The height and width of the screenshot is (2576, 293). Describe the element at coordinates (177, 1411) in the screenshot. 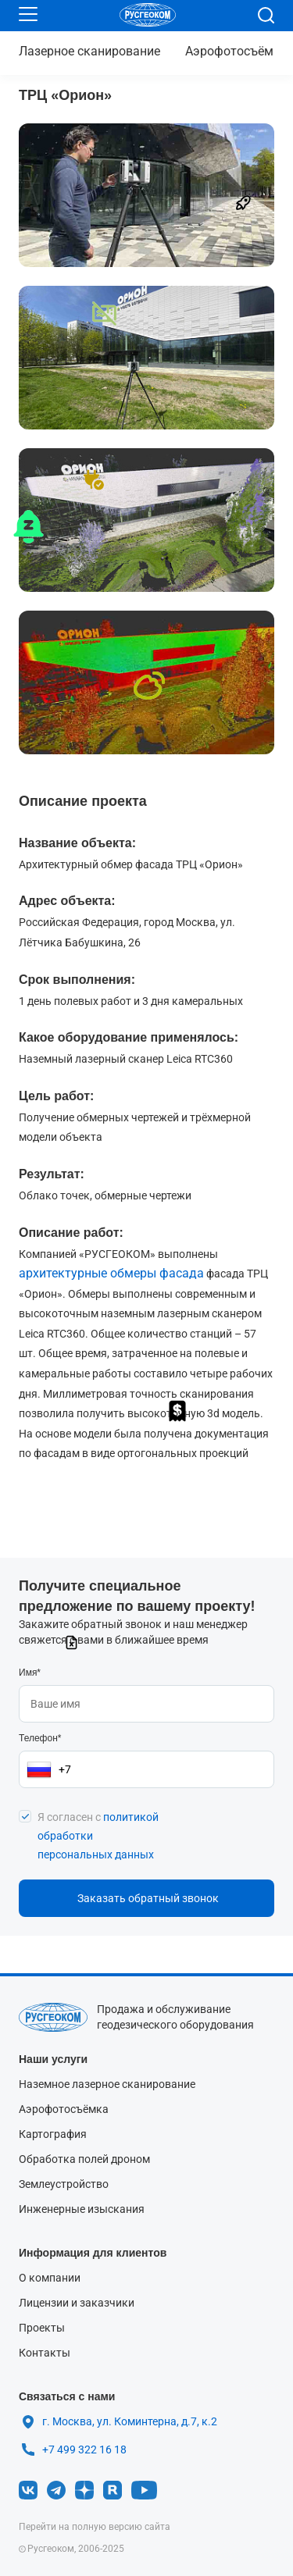

I see `view payment receipt` at that location.